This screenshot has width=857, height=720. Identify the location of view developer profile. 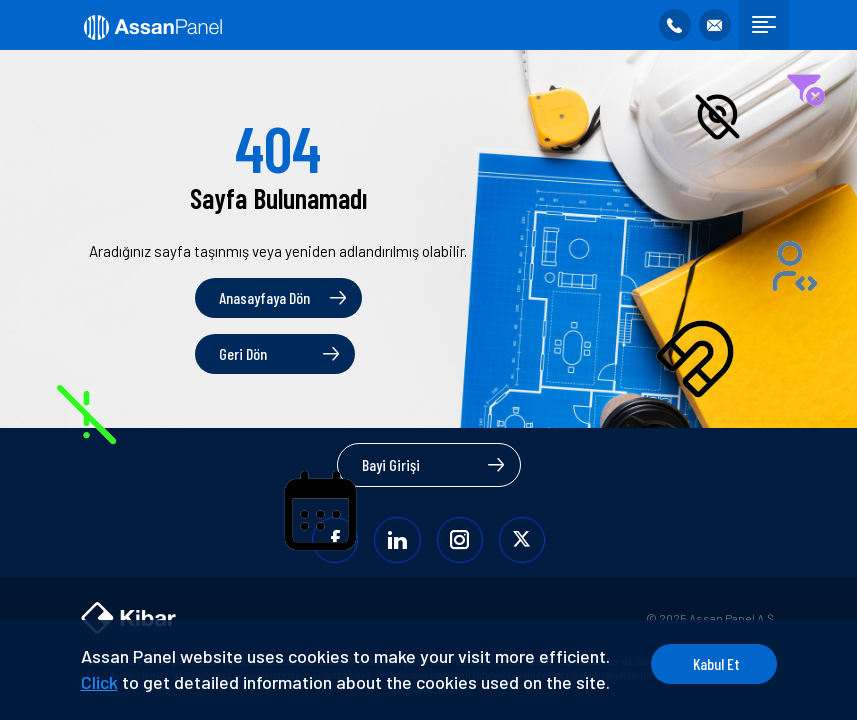
(790, 266).